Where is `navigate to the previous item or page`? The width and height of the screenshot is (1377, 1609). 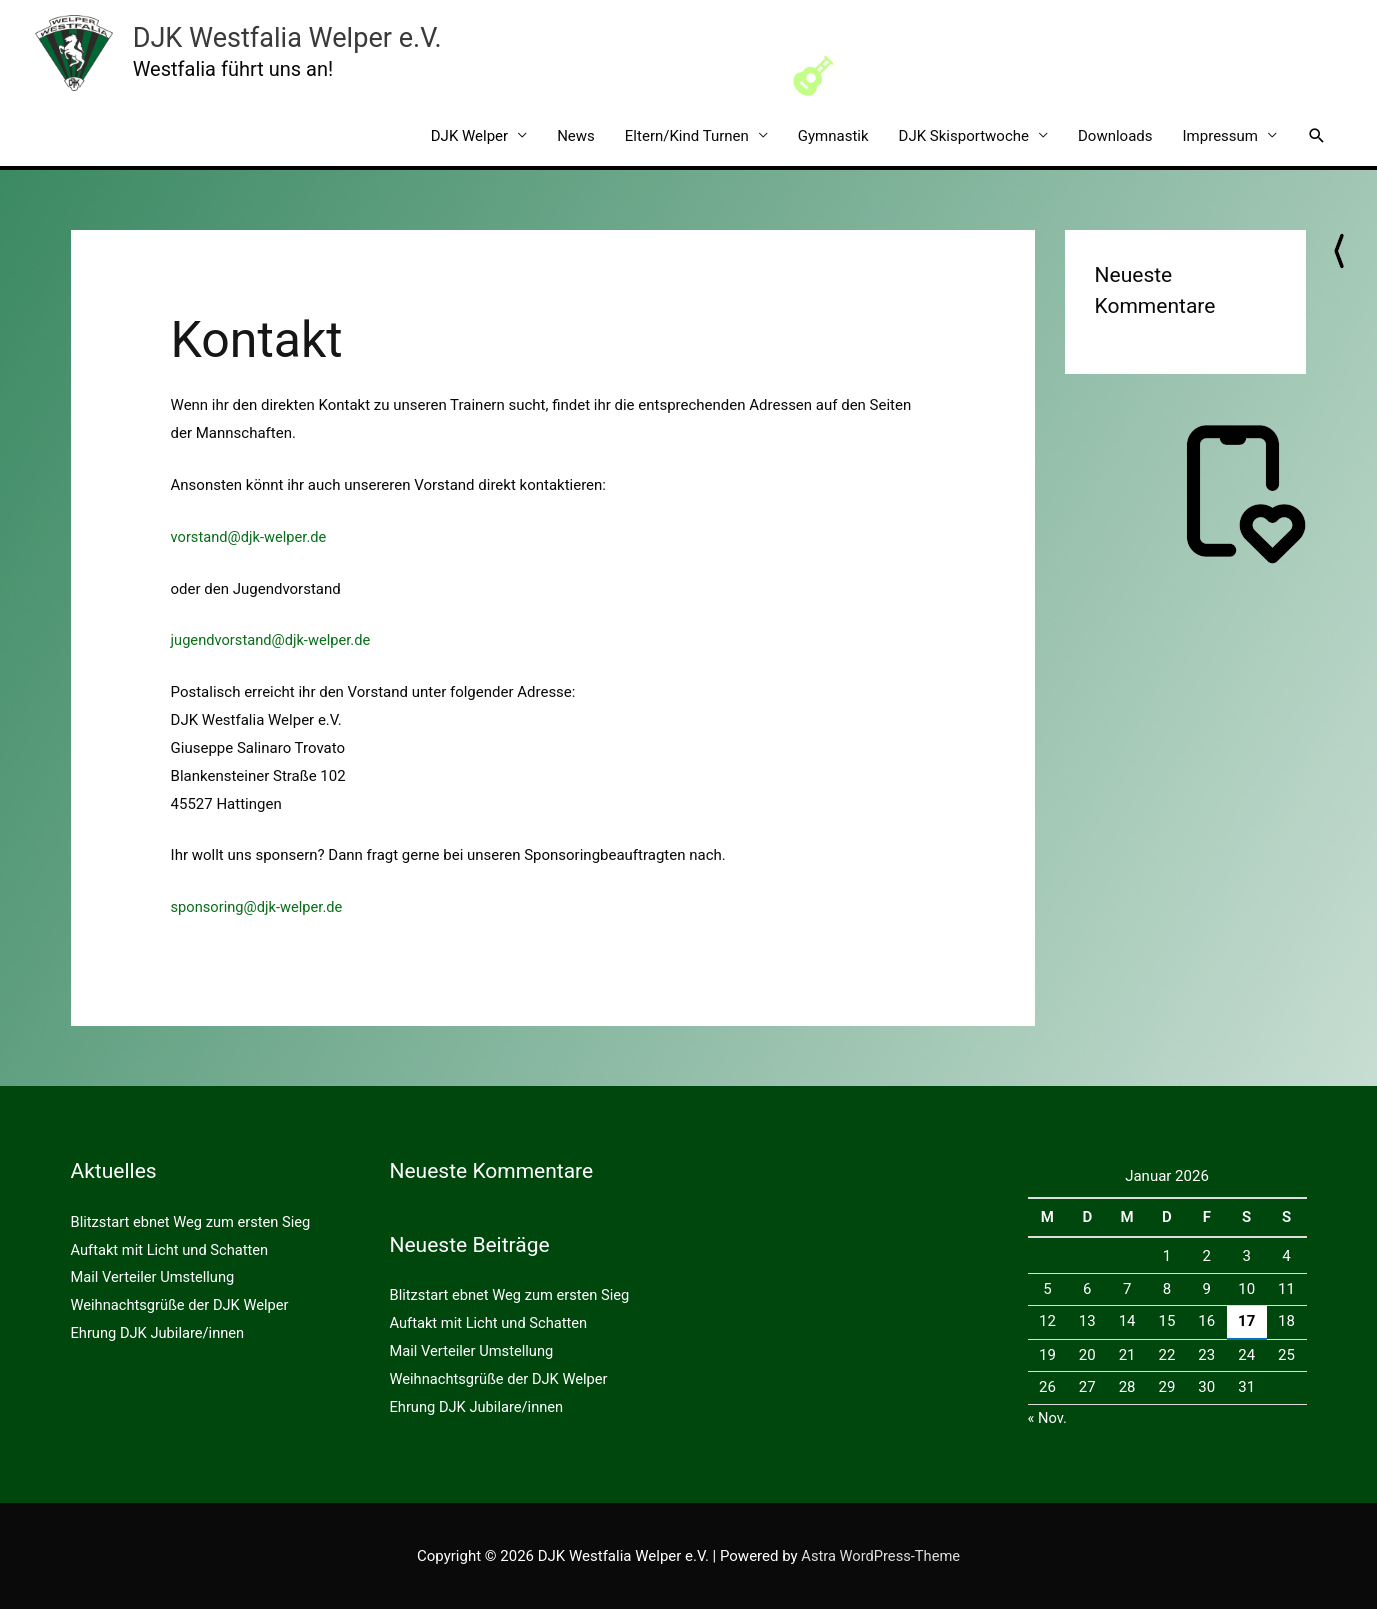 navigate to the previous item or page is located at coordinates (1340, 251).